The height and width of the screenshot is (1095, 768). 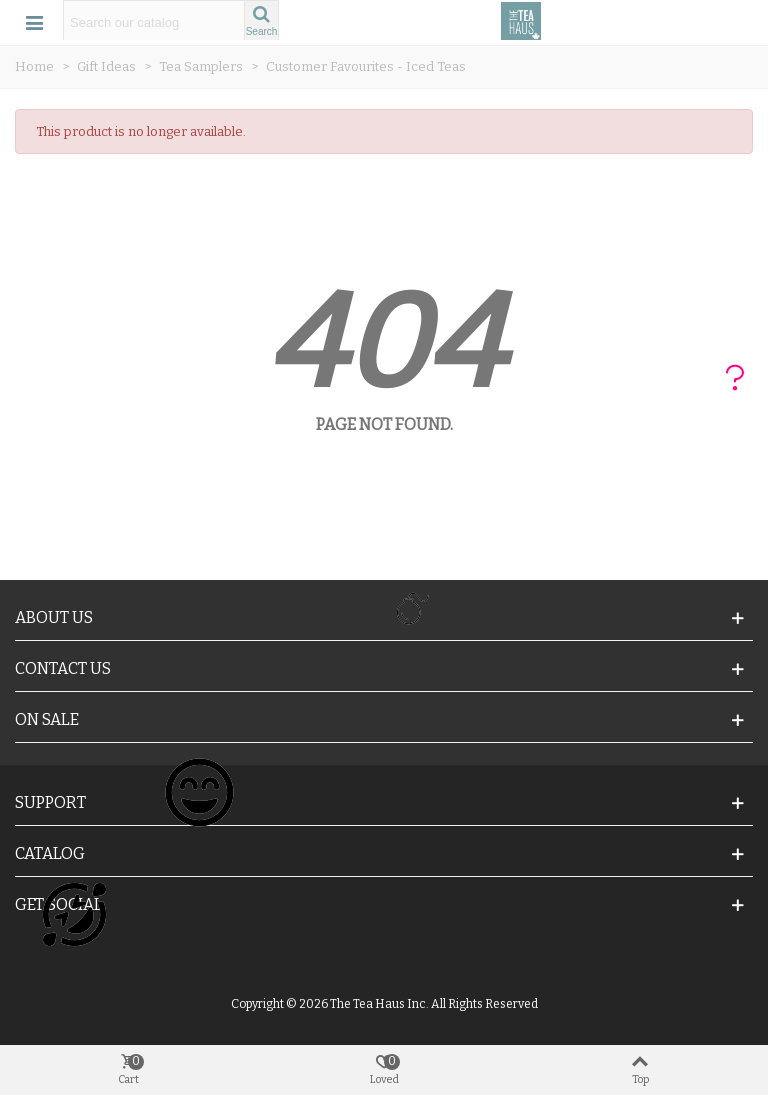 What do you see at coordinates (411, 608) in the screenshot?
I see `indicates a destructive or irreversible action` at bounding box center [411, 608].